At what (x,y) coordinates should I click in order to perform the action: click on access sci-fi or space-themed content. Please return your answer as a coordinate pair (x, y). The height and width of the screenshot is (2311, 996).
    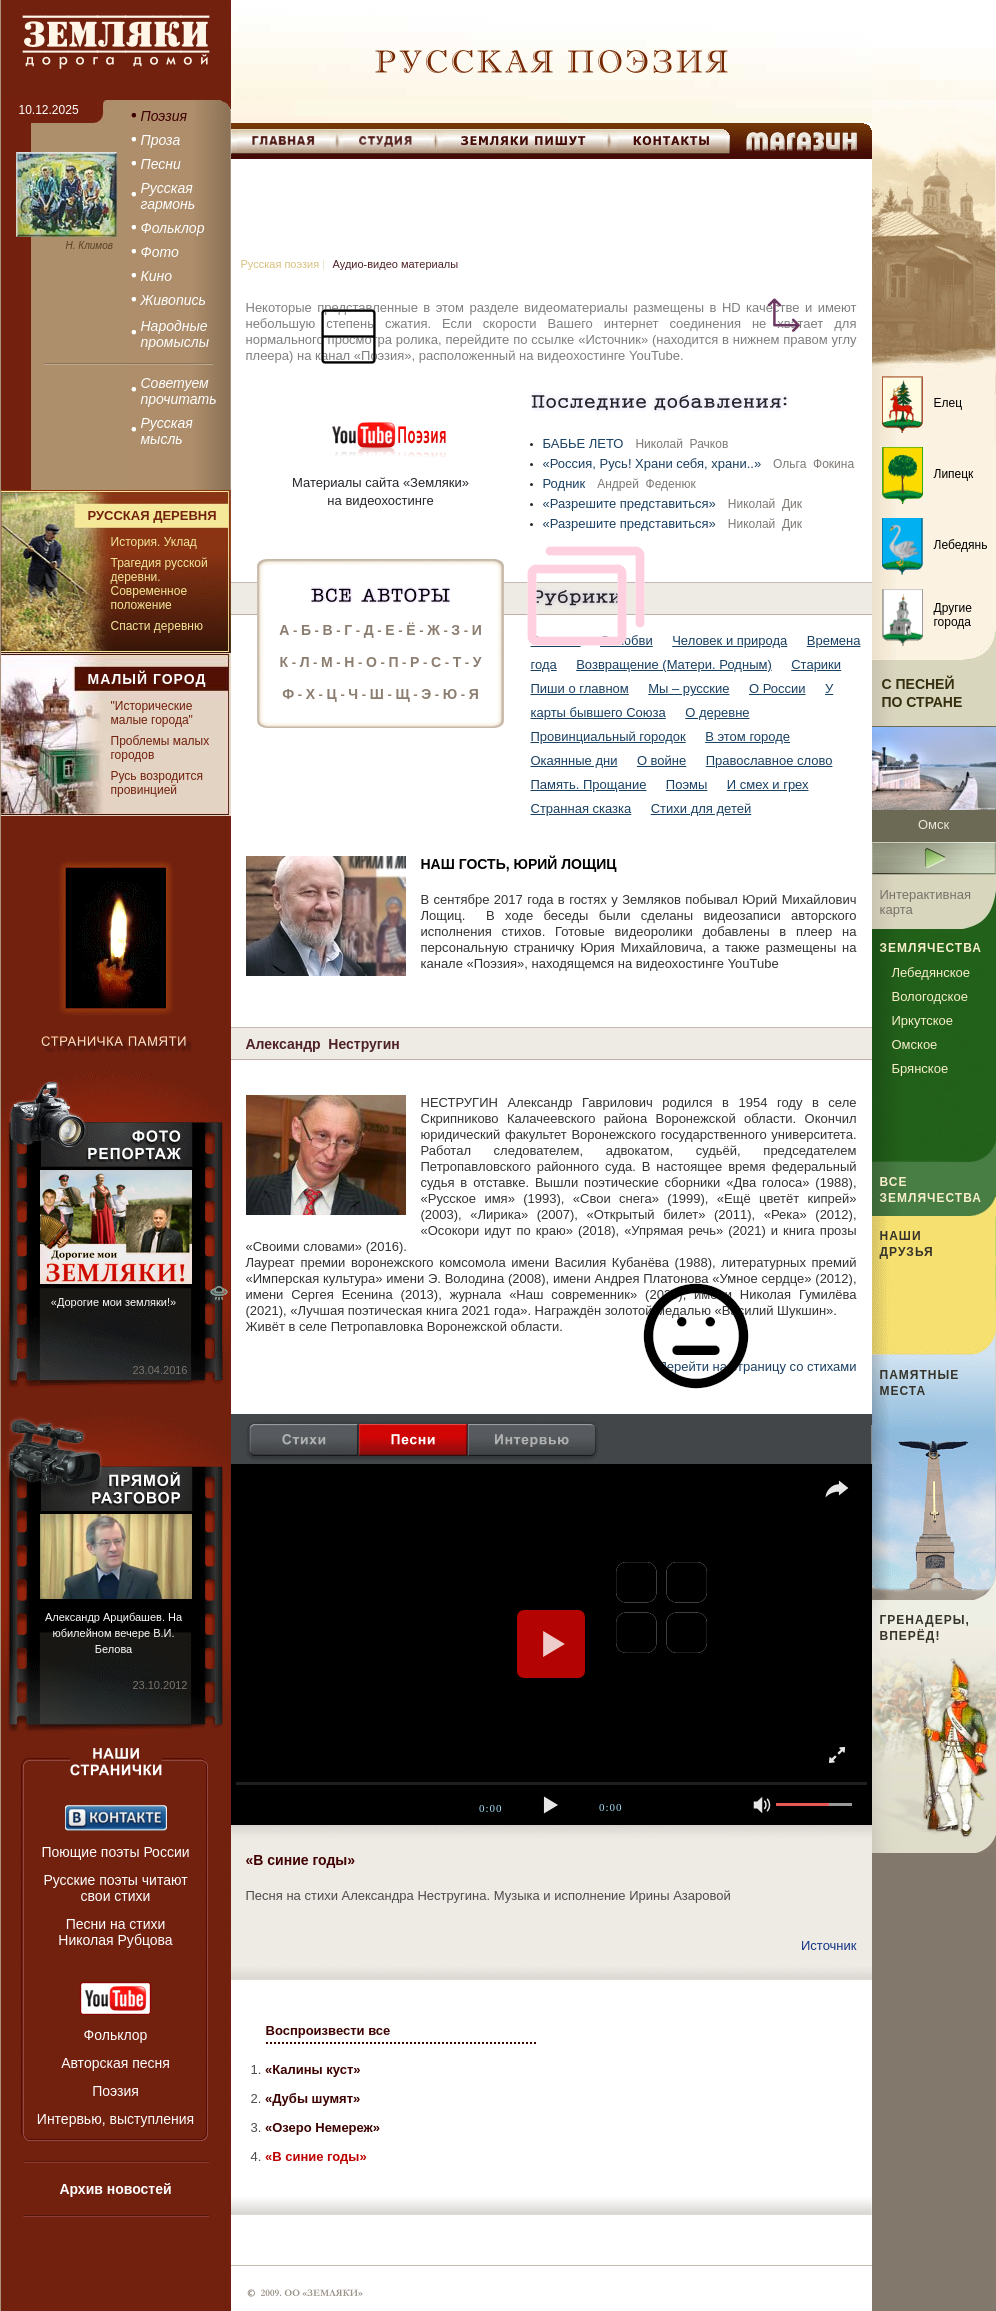
    Looking at the image, I should click on (219, 1293).